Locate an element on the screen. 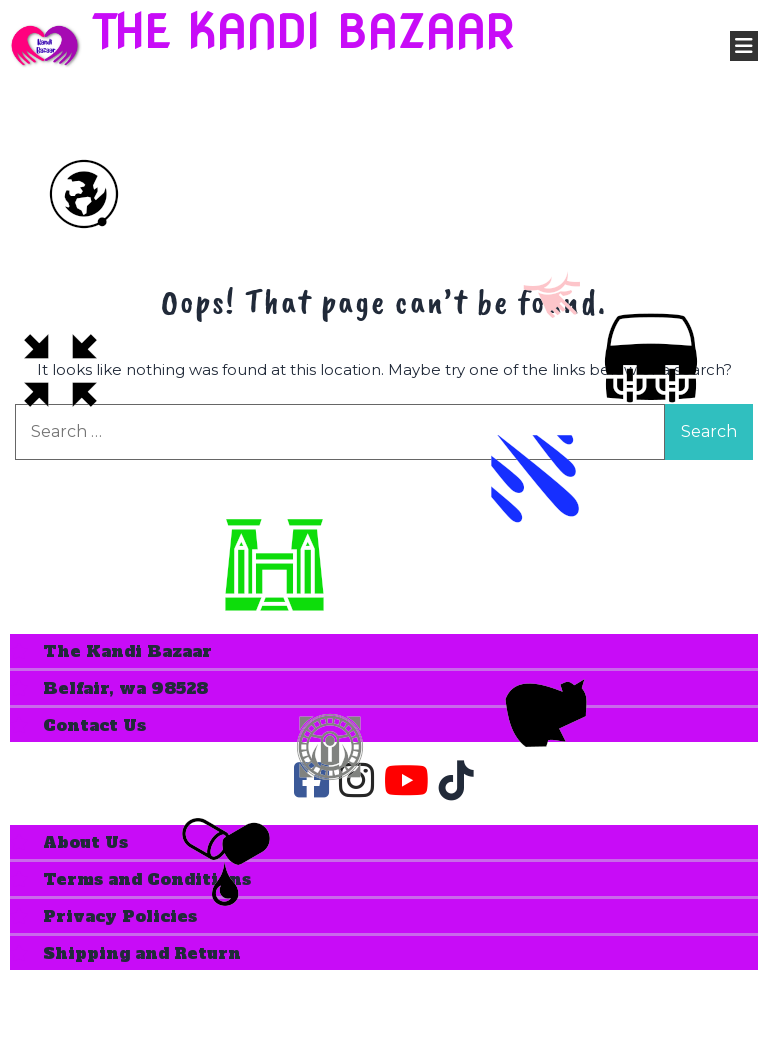  exit fullscreen mode is located at coordinates (60, 370).